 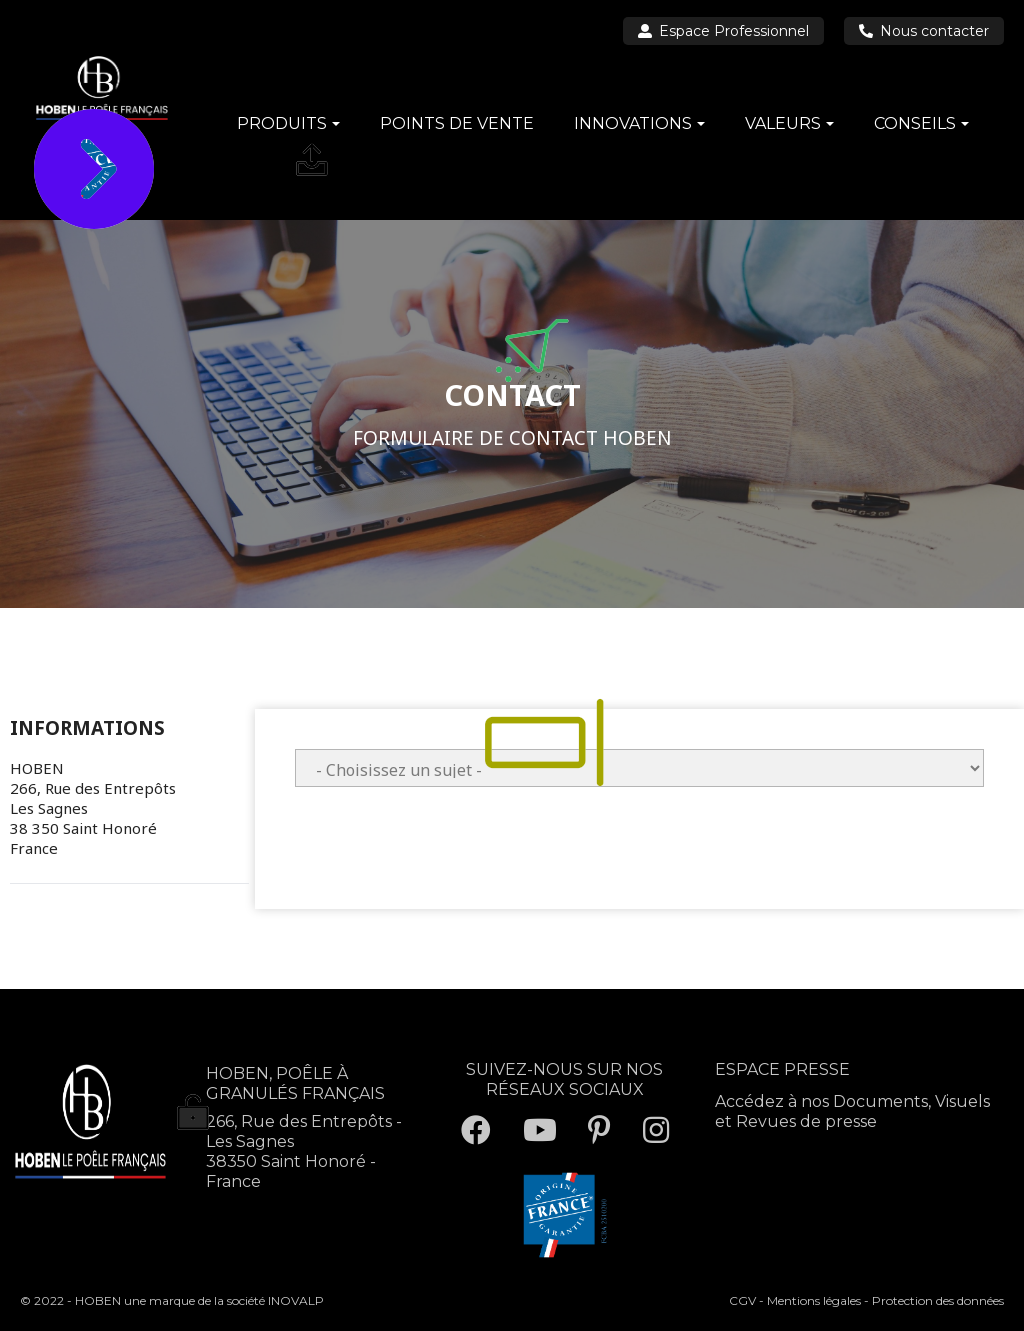 I want to click on indicates shower or bathroom facilities, so click(x=531, y=347).